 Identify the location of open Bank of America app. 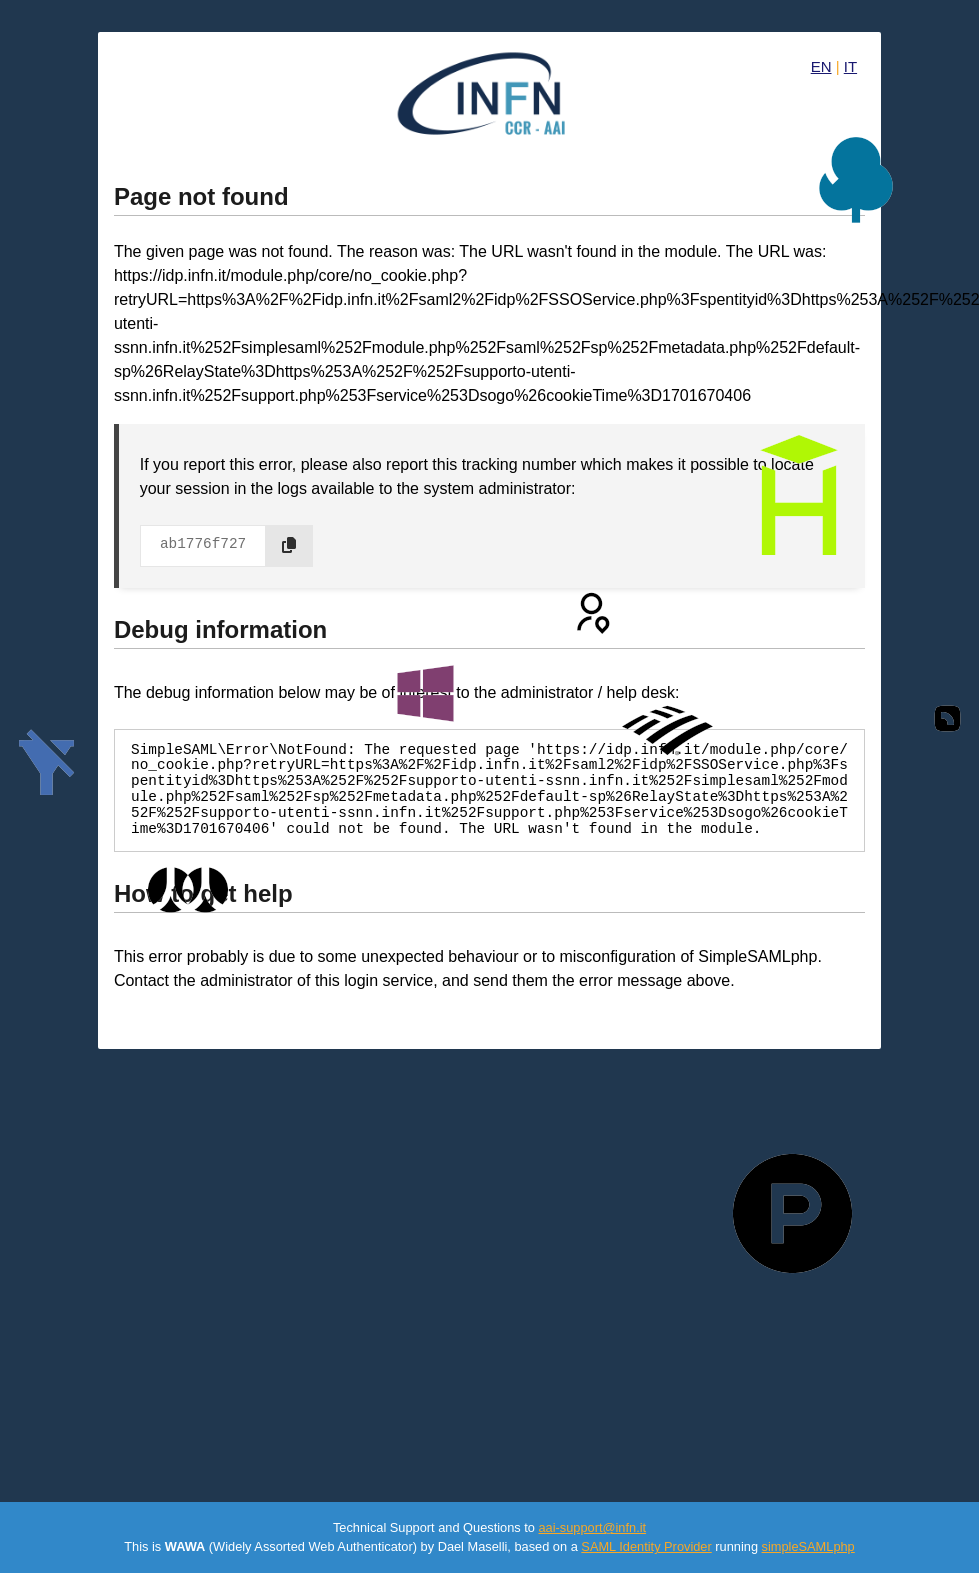
(667, 730).